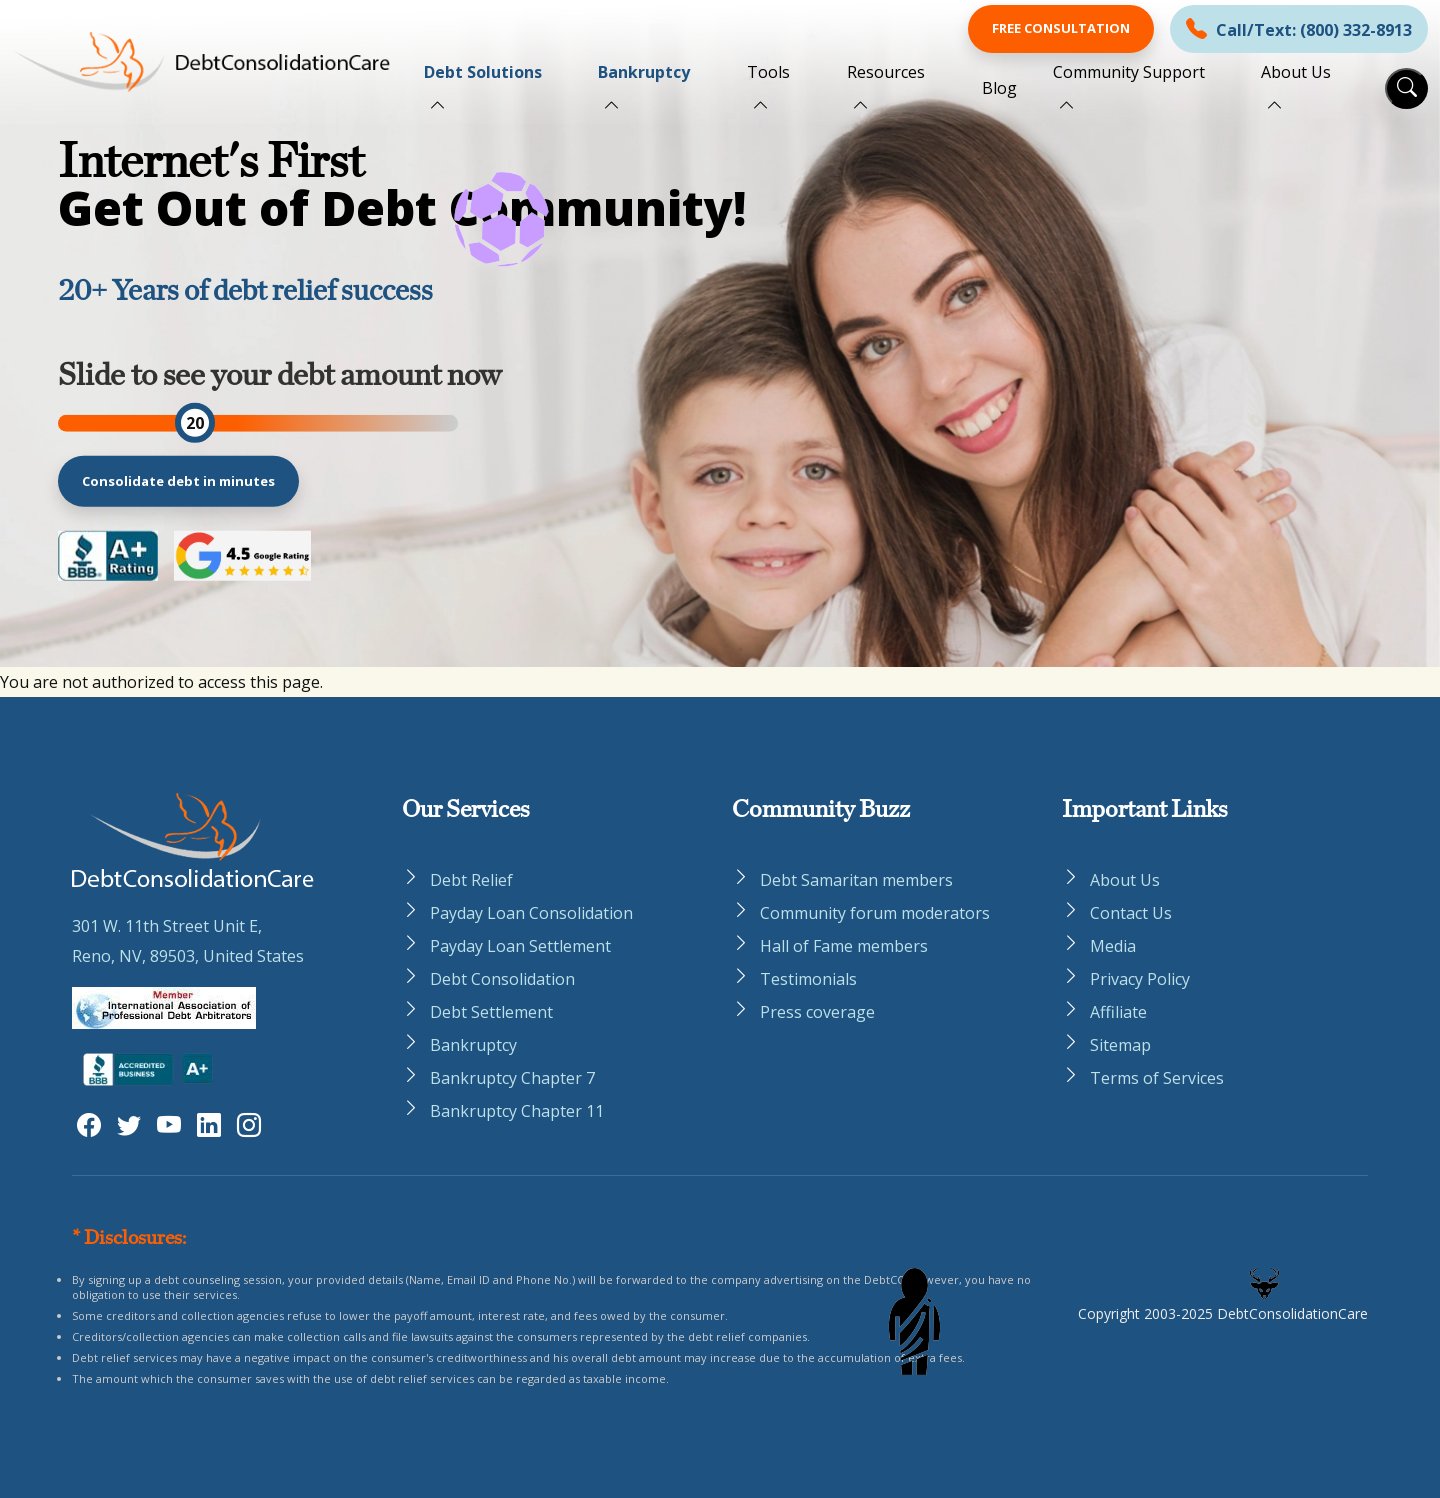 This screenshot has height=1498, width=1440. I want to click on wildlife or hunting game category, so click(1264, 1283).